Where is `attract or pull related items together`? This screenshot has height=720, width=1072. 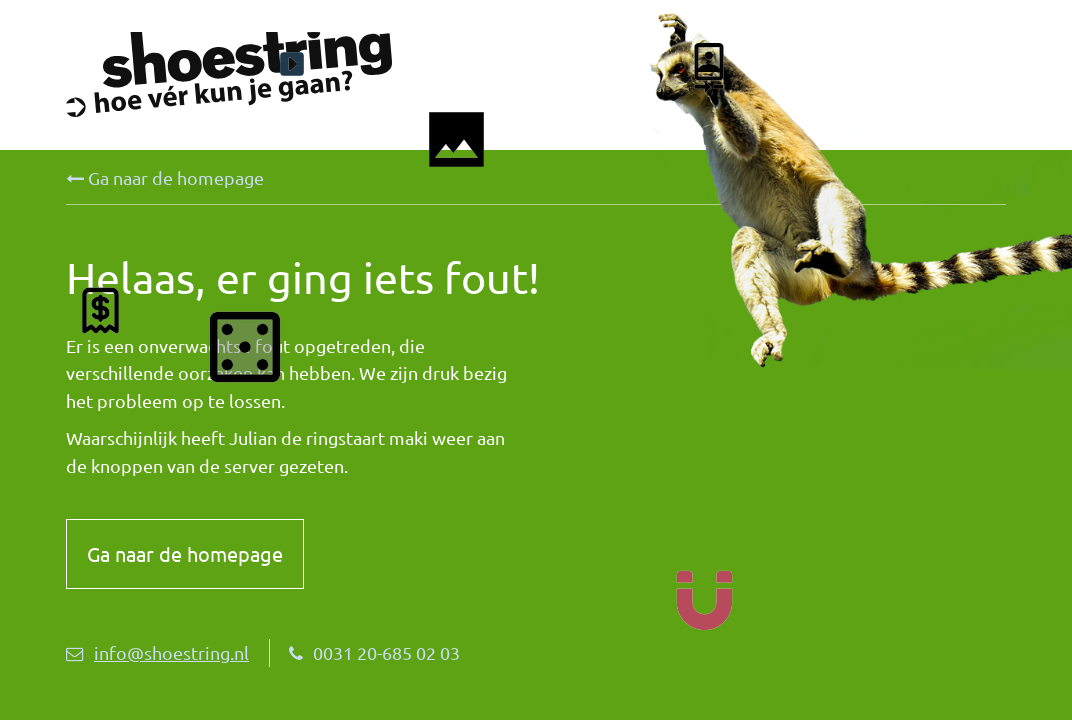
attract or pull related items together is located at coordinates (704, 598).